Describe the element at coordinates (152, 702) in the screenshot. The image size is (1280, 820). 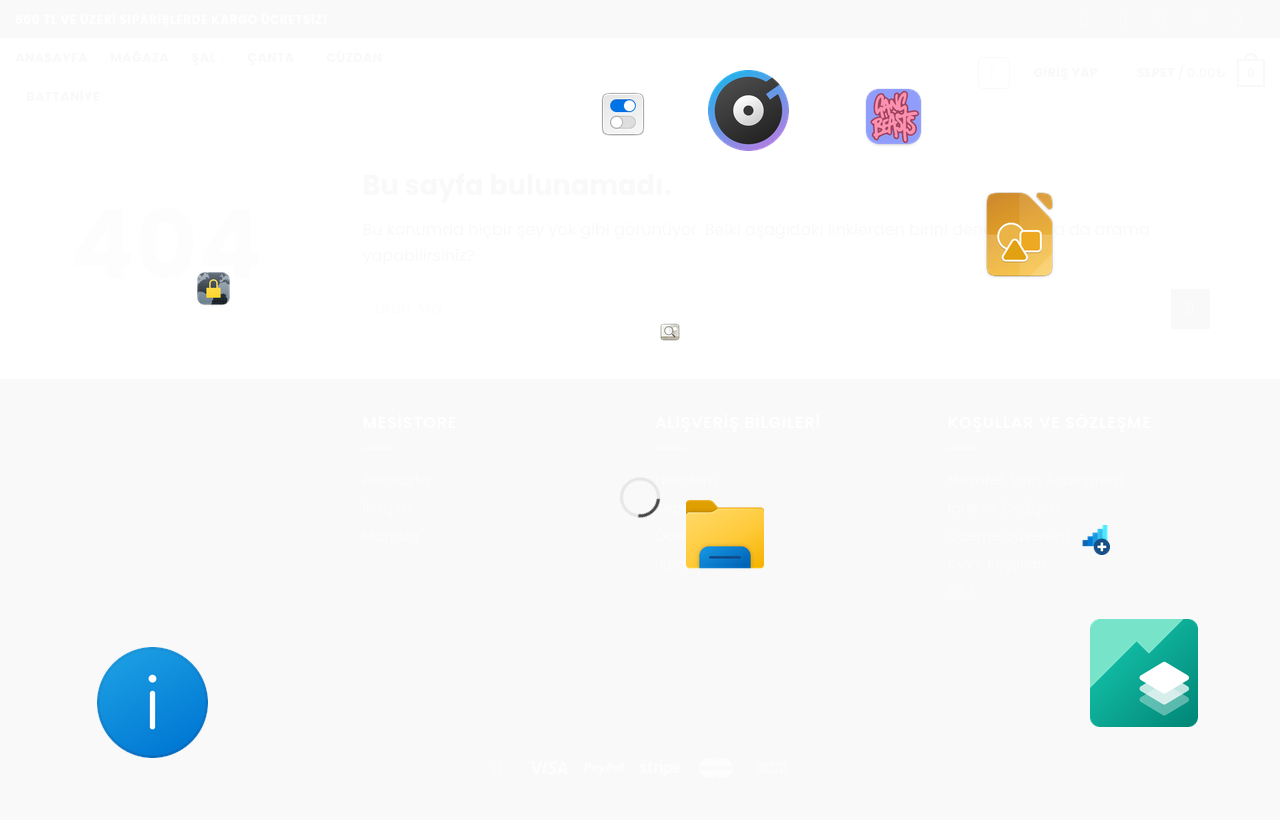
I see `view more information about this item` at that location.